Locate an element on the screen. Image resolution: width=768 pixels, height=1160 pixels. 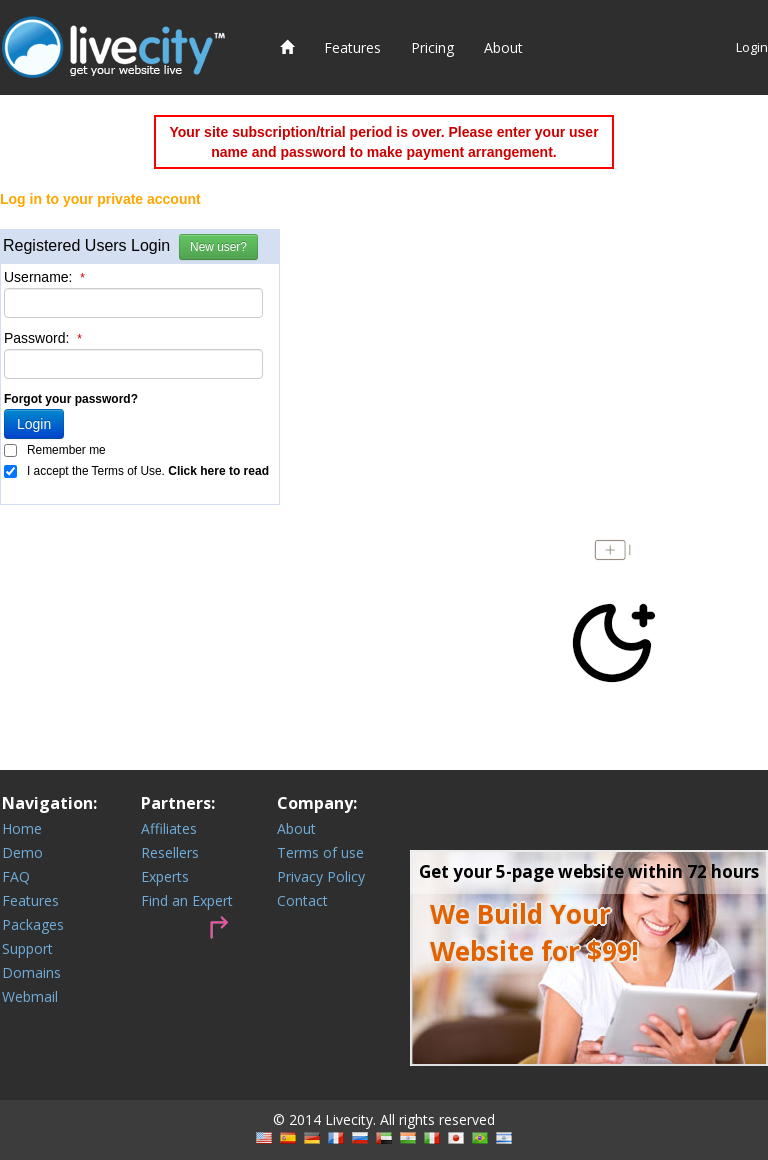
enable dark mode or night theme is located at coordinates (612, 643).